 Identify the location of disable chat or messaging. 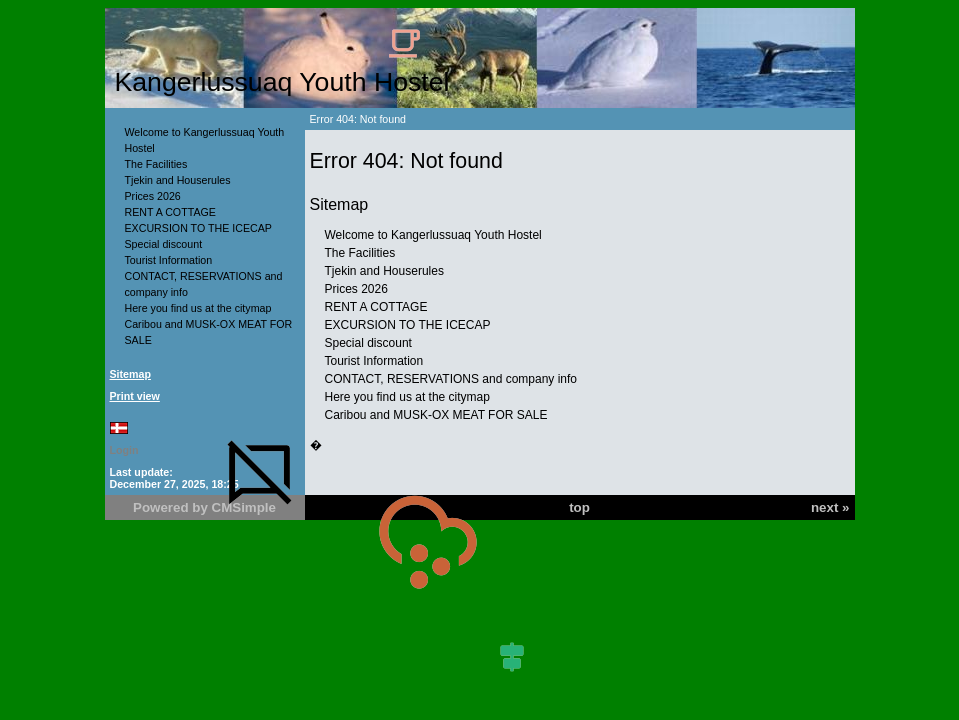
(259, 472).